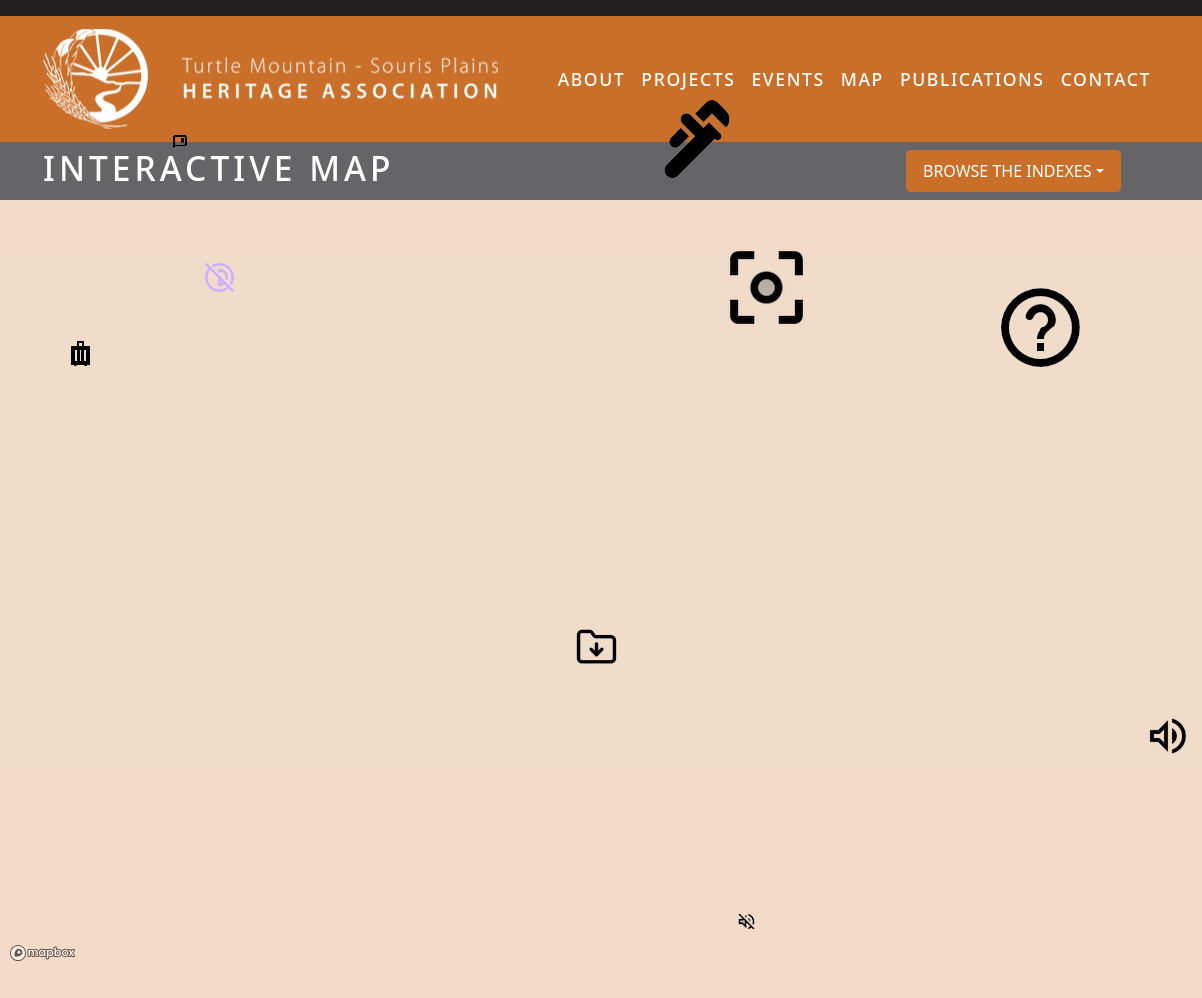 This screenshot has width=1202, height=998. Describe the element at coordinates (219, 277) in the screenshot. I see `disable contrast adjustment` at that location.